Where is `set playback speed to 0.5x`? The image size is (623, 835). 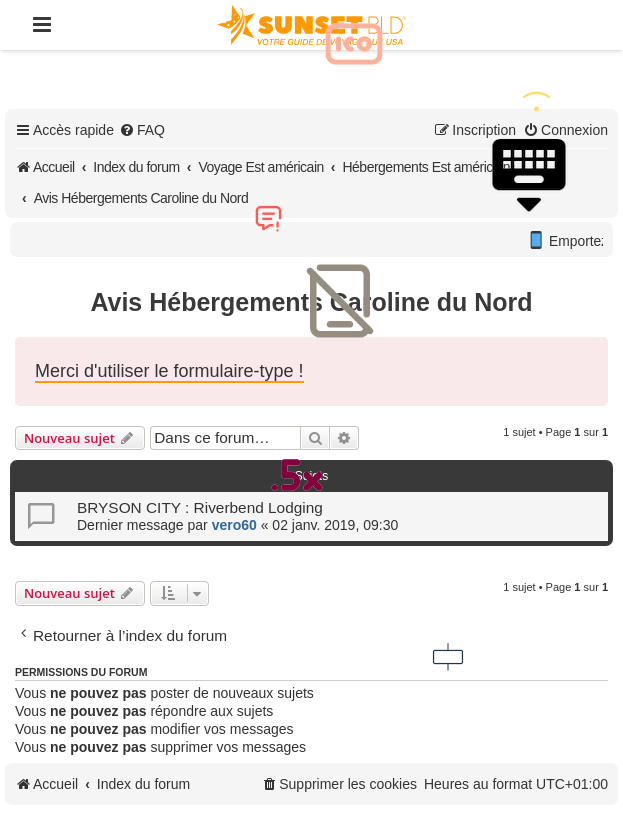
set playback speed to 0.5x is located at coordinates (297, 475).